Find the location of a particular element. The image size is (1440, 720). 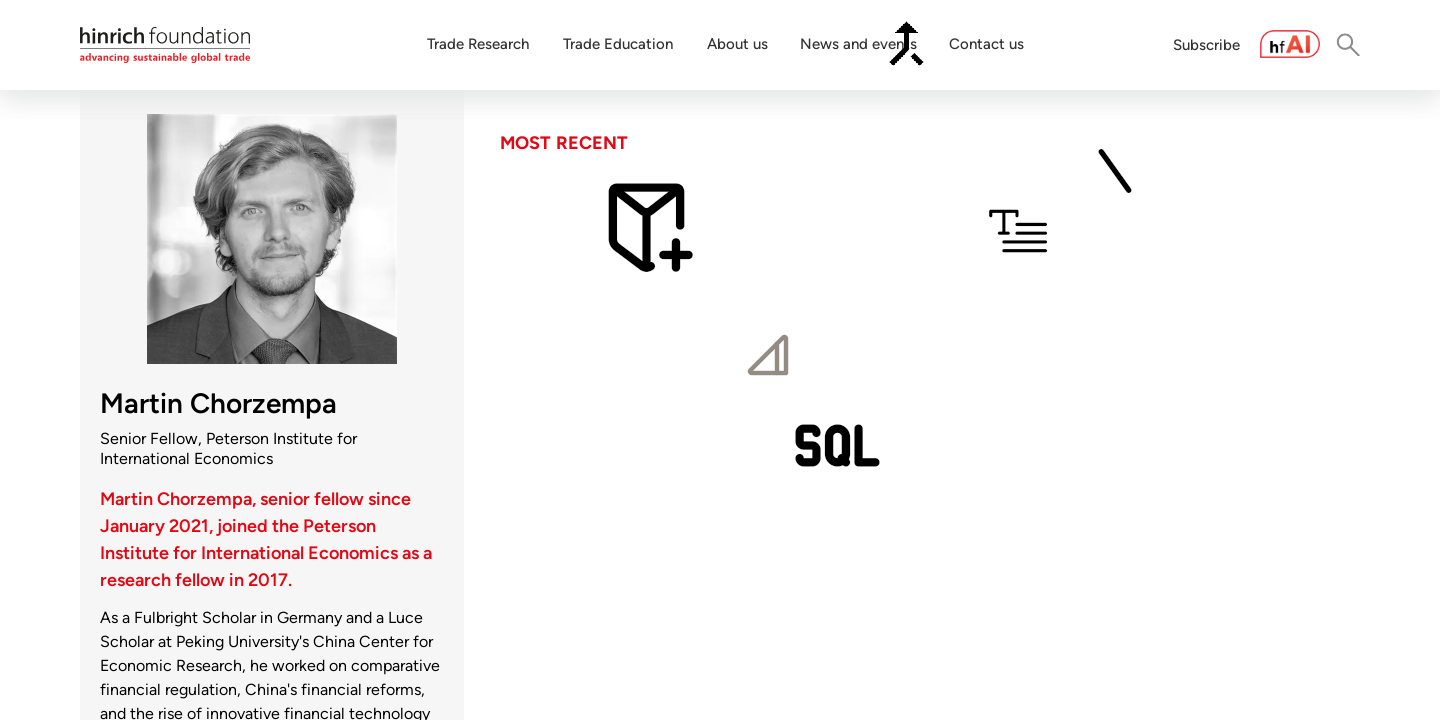

merge two active calls into a conference call is located at coordinates (906, 43).